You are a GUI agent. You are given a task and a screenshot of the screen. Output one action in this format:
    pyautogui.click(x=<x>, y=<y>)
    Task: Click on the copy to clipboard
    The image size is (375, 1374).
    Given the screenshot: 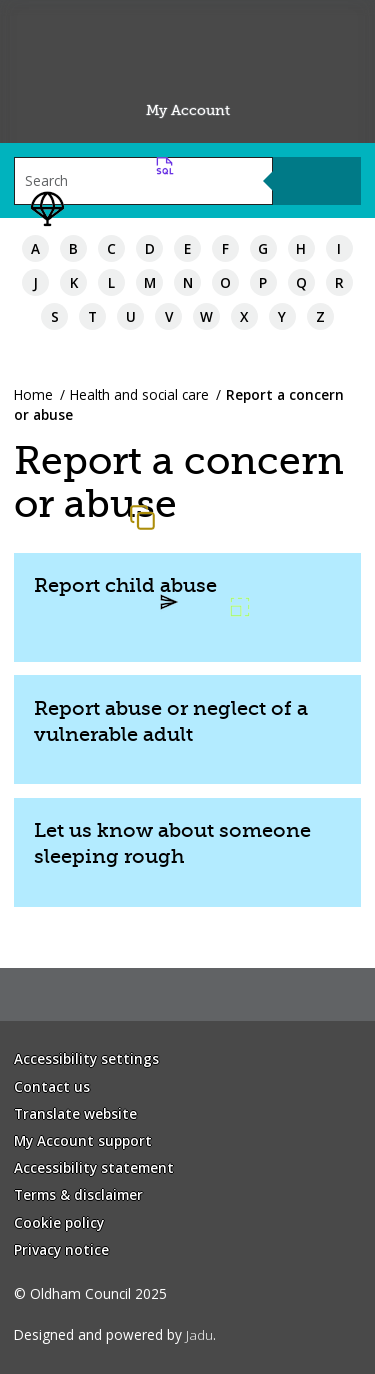 What is the action you would take?
    pyautogui.click(x=142, y=517)
    